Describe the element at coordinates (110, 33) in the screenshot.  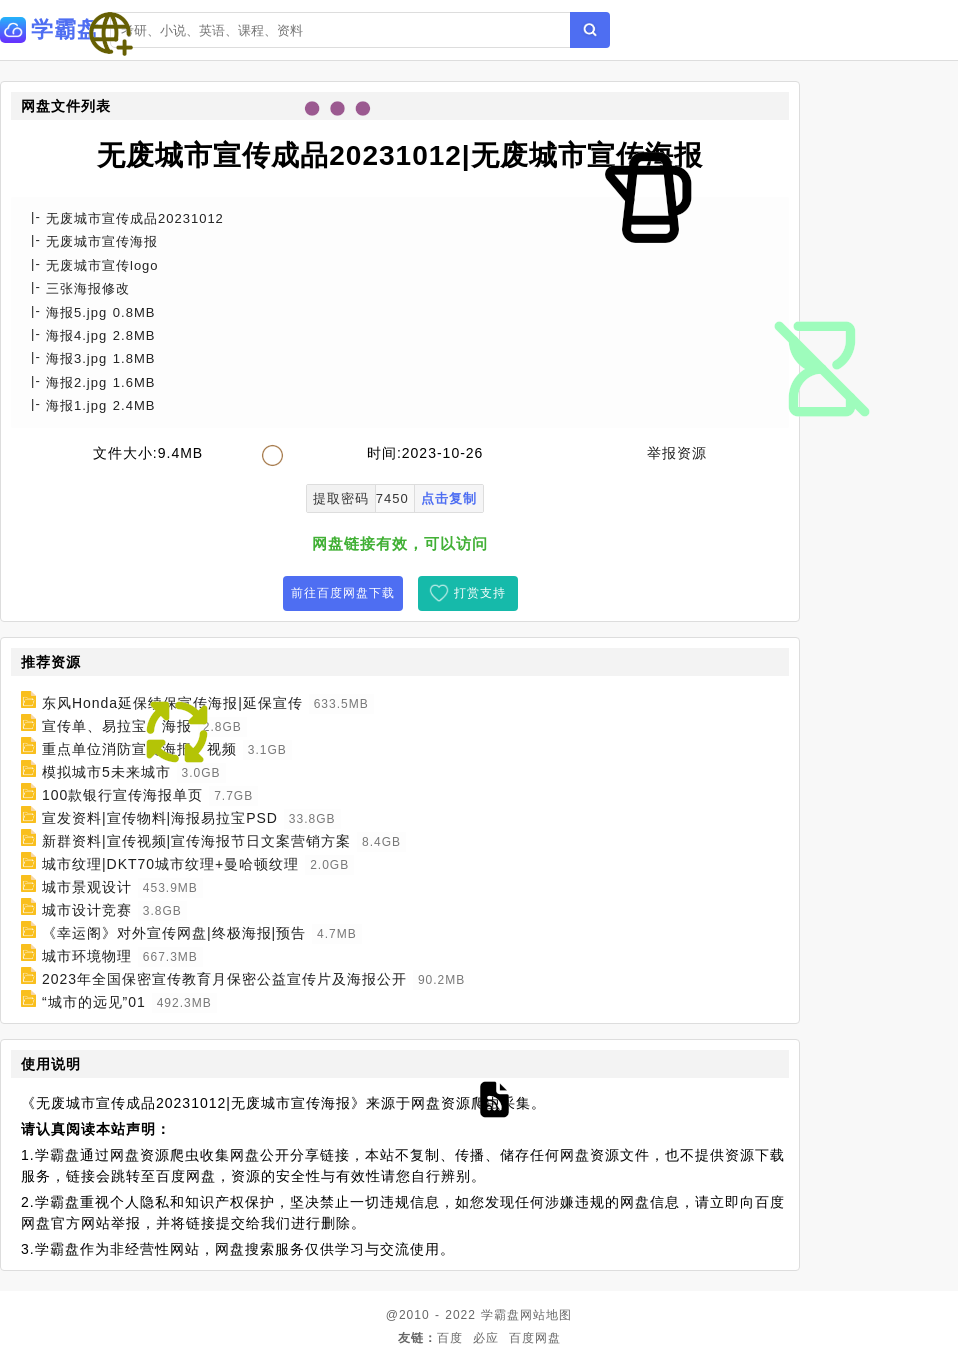
I see `add a new language or region` at that location.